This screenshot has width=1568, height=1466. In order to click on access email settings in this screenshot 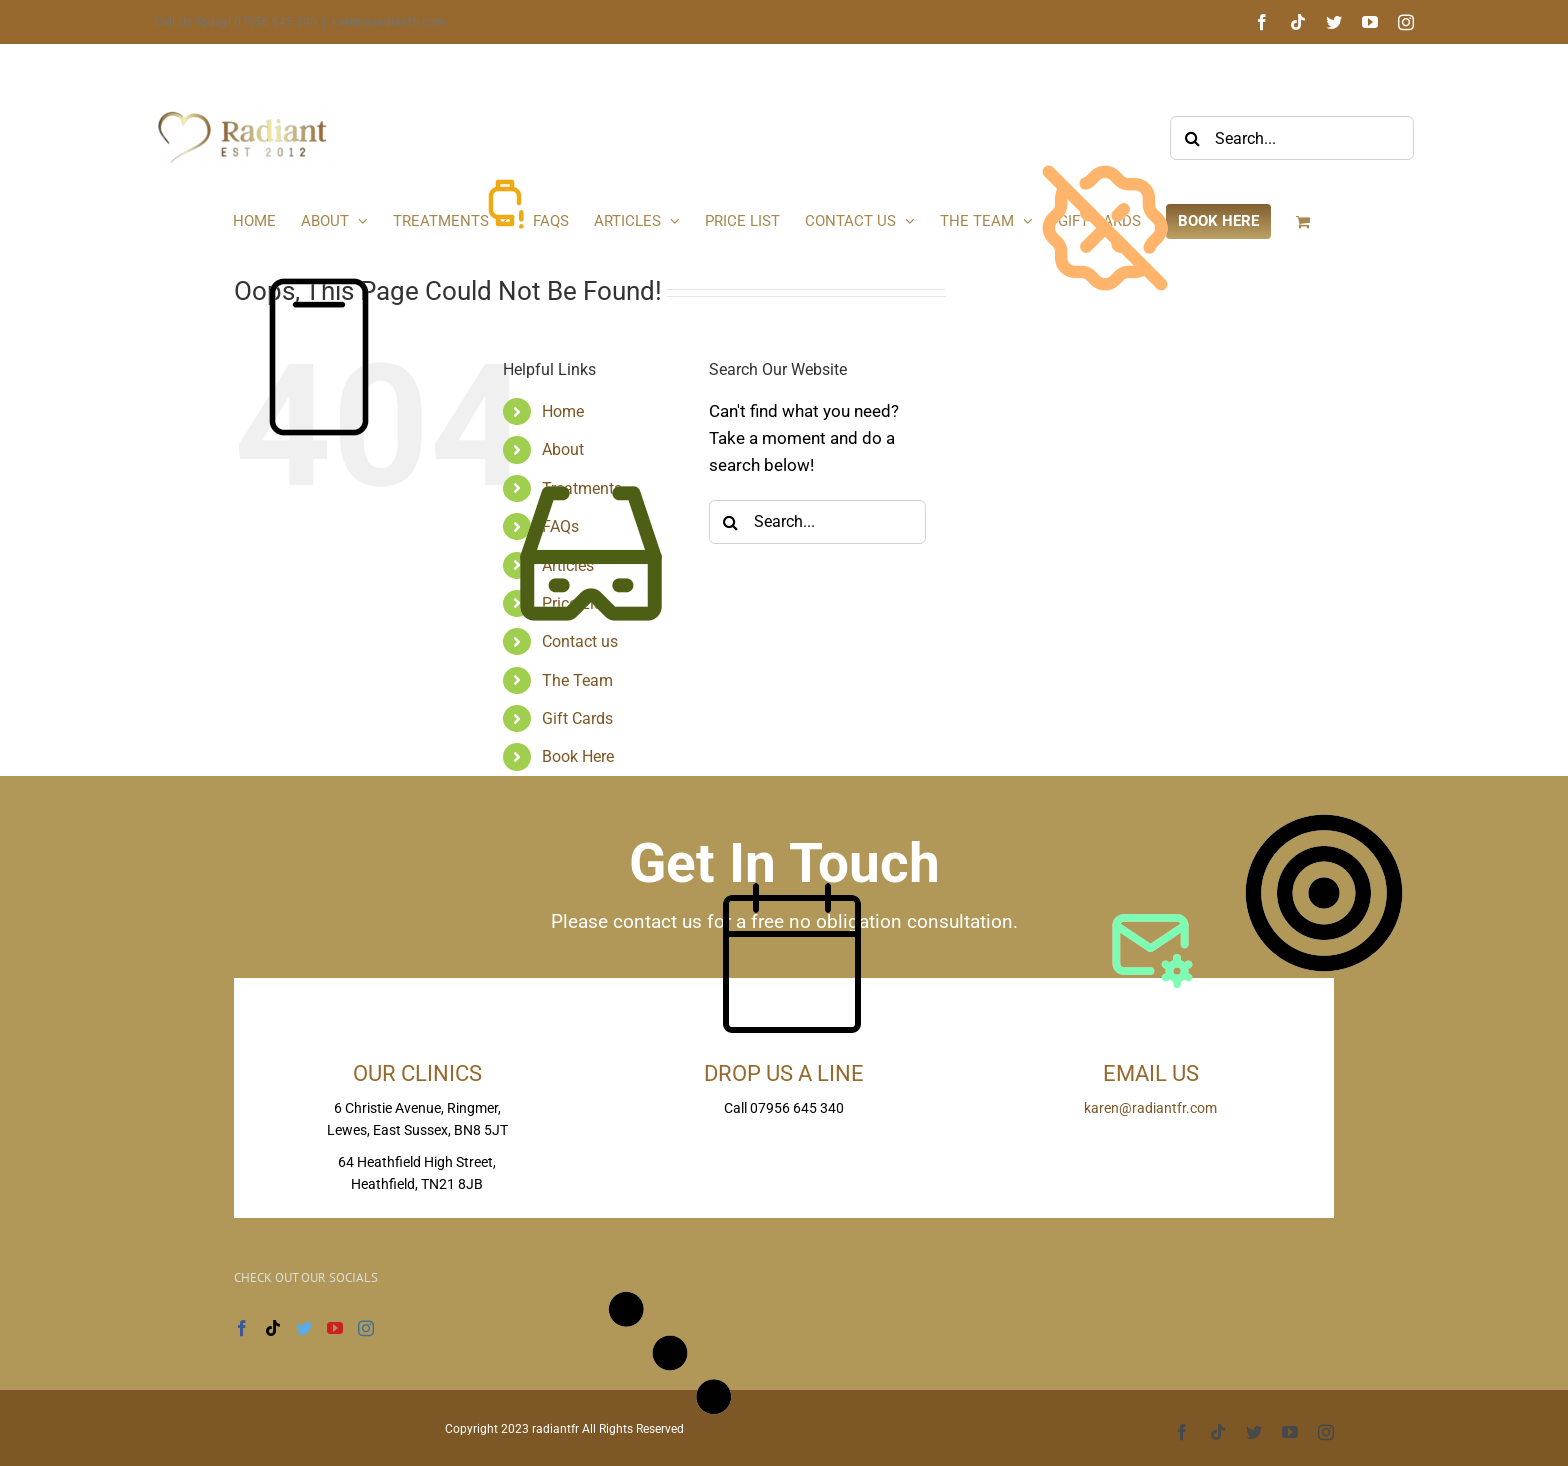, I will do `click(1150, 944)`.